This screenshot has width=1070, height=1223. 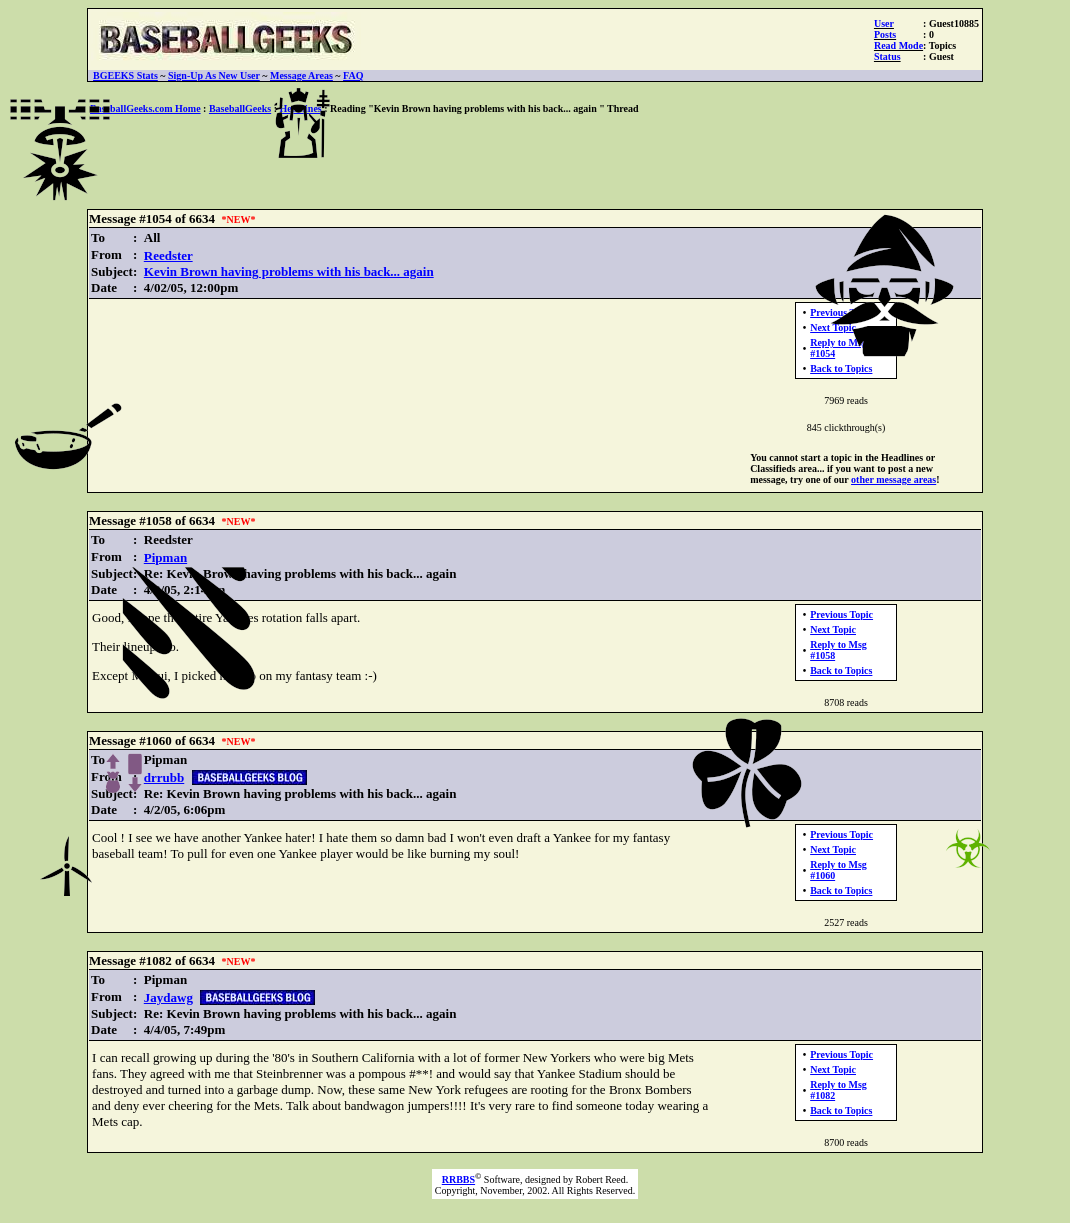 What do you see at coordinates (68, 433) in the screenshot?
I see `access cooking or stir-fry recipes` at bounding box center [68, 433].